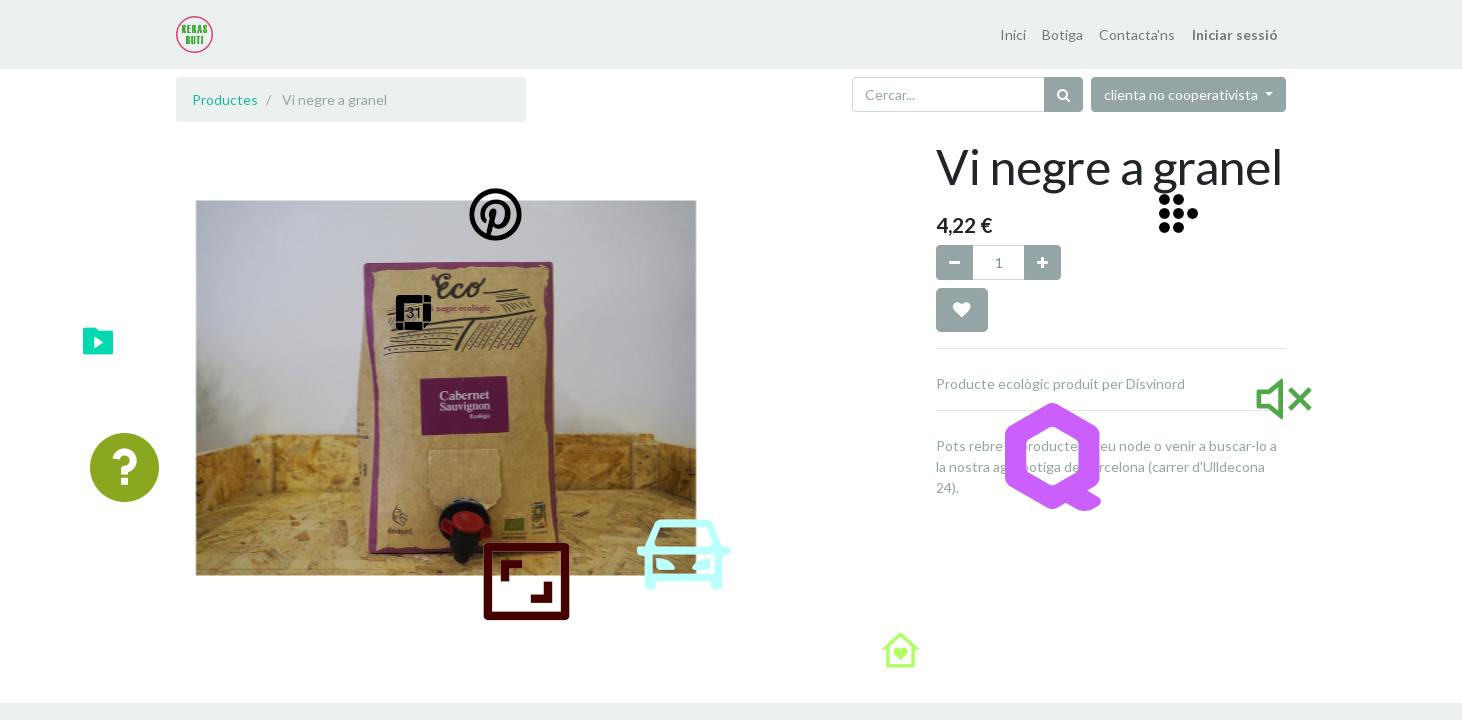 The image size is (1462, 720). What do you see at coordinates (413, 312) in the screenshot?
I see `open google calendar` at bounding box center [413, 312].